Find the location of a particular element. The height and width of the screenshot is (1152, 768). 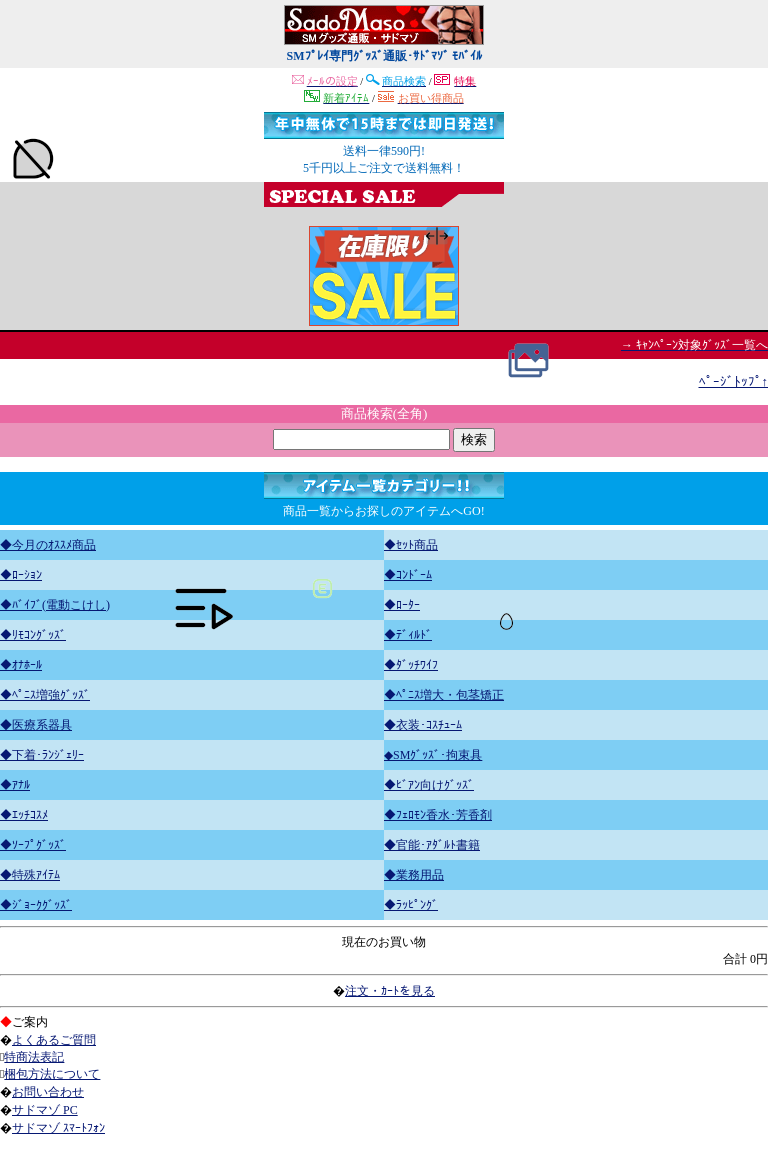

view photo gallery or image library is located at coordinates (528, 360).